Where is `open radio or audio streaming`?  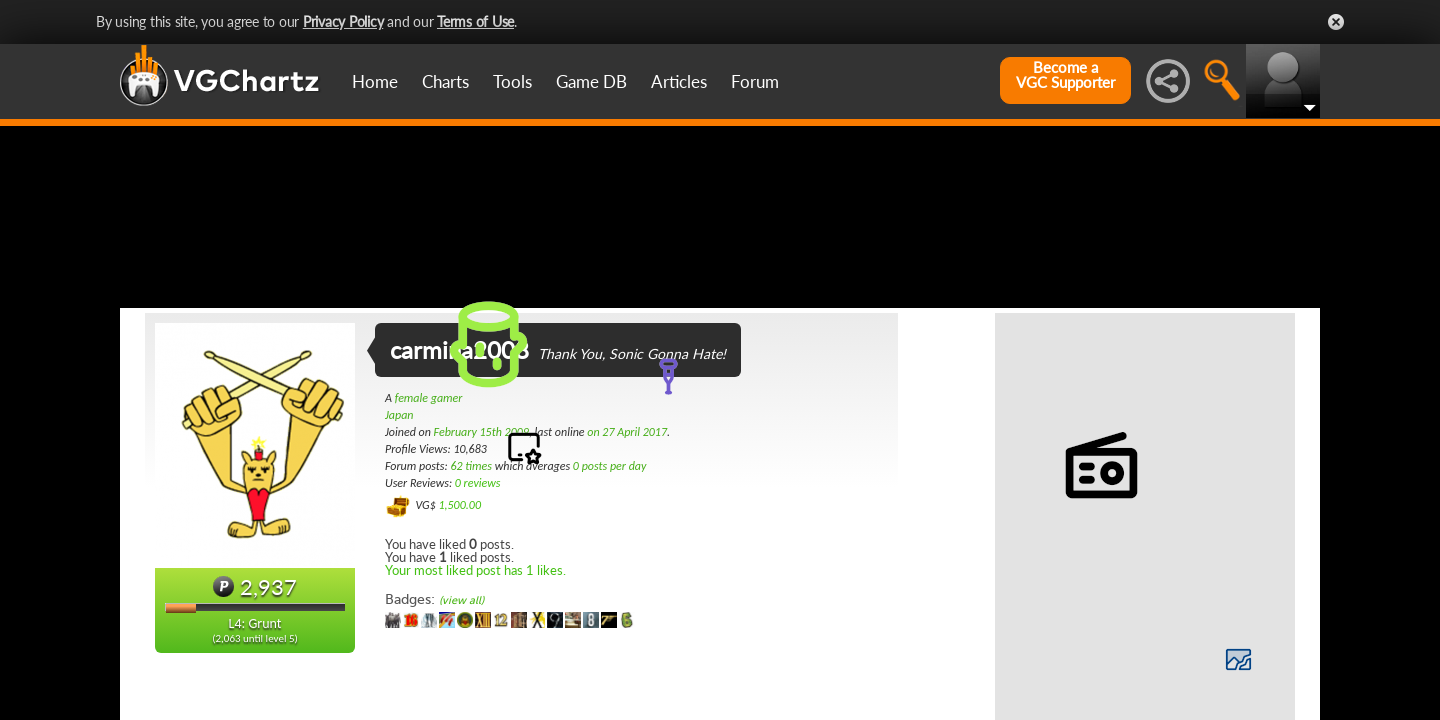 open radio or audio streaming is located at coordinates (1101, 470).